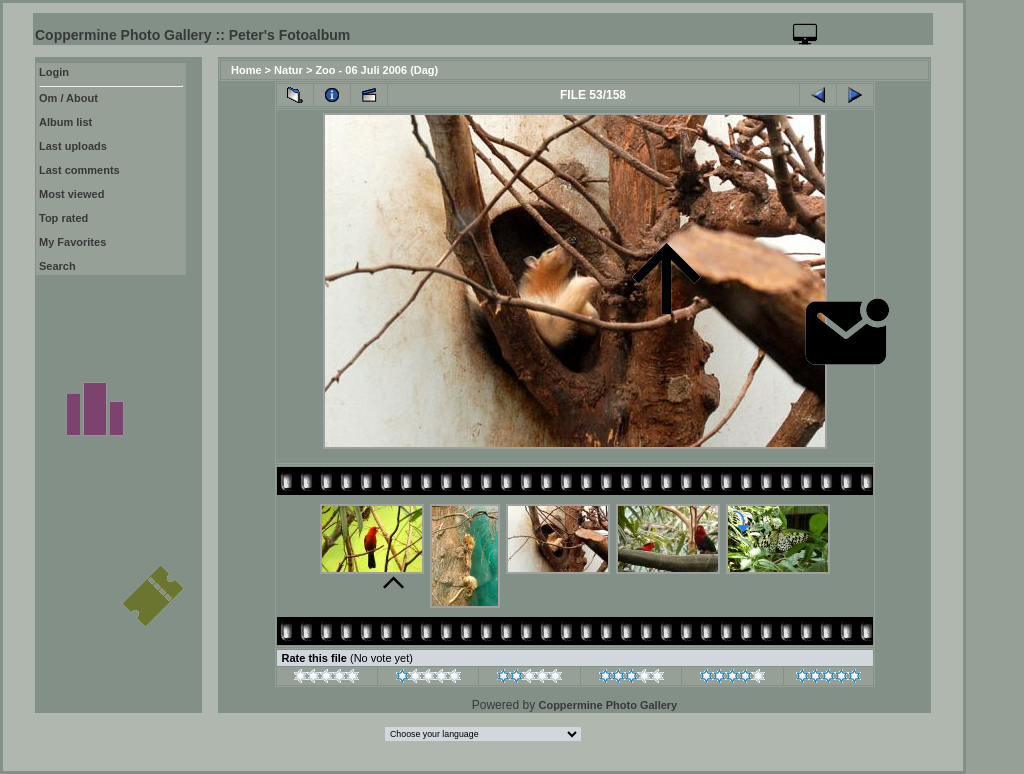  I want to click on navigate to the next item below, so click(741, 521).